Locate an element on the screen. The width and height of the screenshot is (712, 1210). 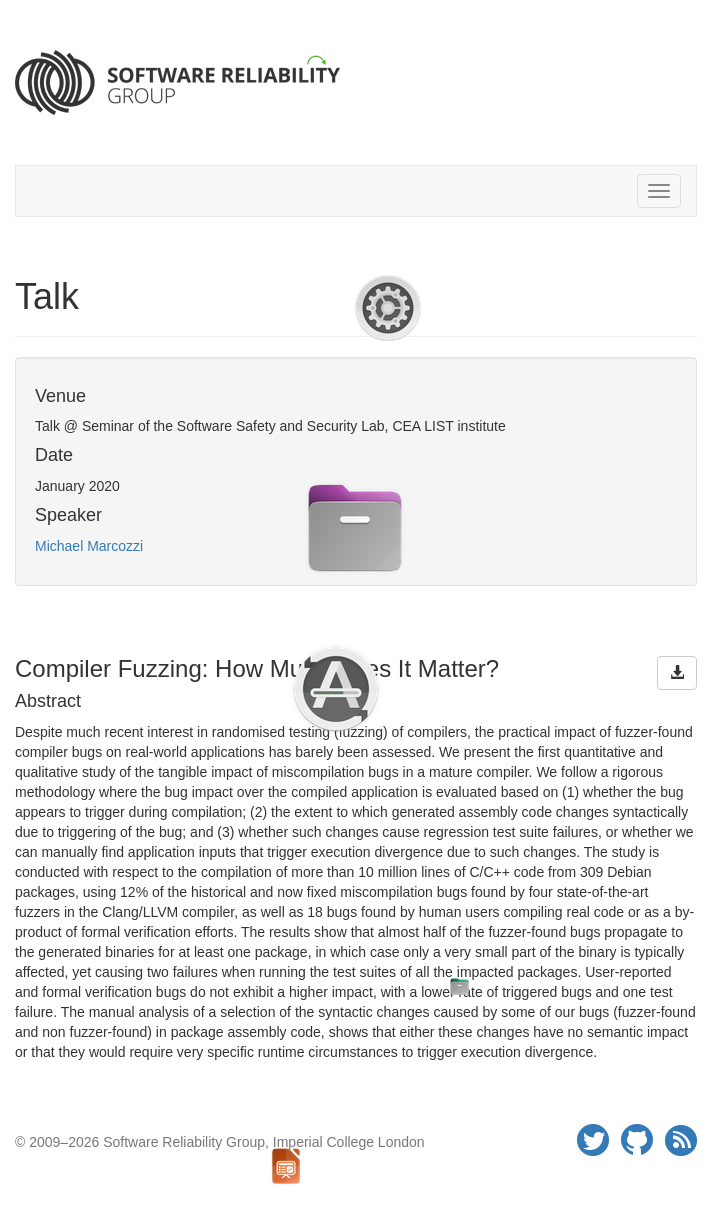
check for available software updates is located at coordinates (336, 689).